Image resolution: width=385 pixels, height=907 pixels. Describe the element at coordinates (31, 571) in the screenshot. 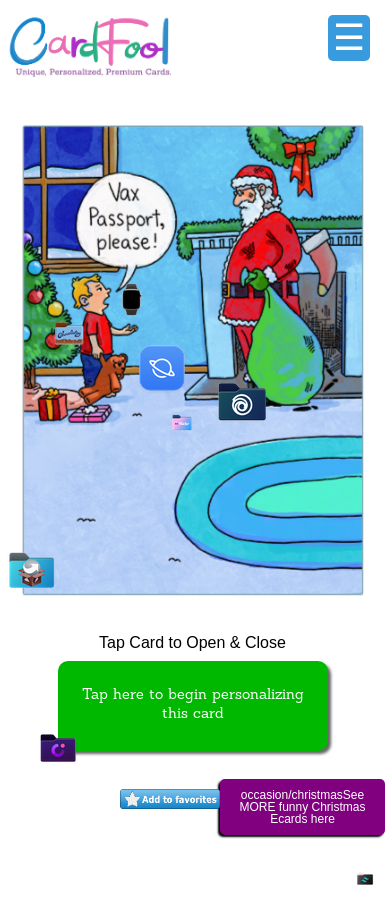

I see `folder containing portableapps packages` at that location.